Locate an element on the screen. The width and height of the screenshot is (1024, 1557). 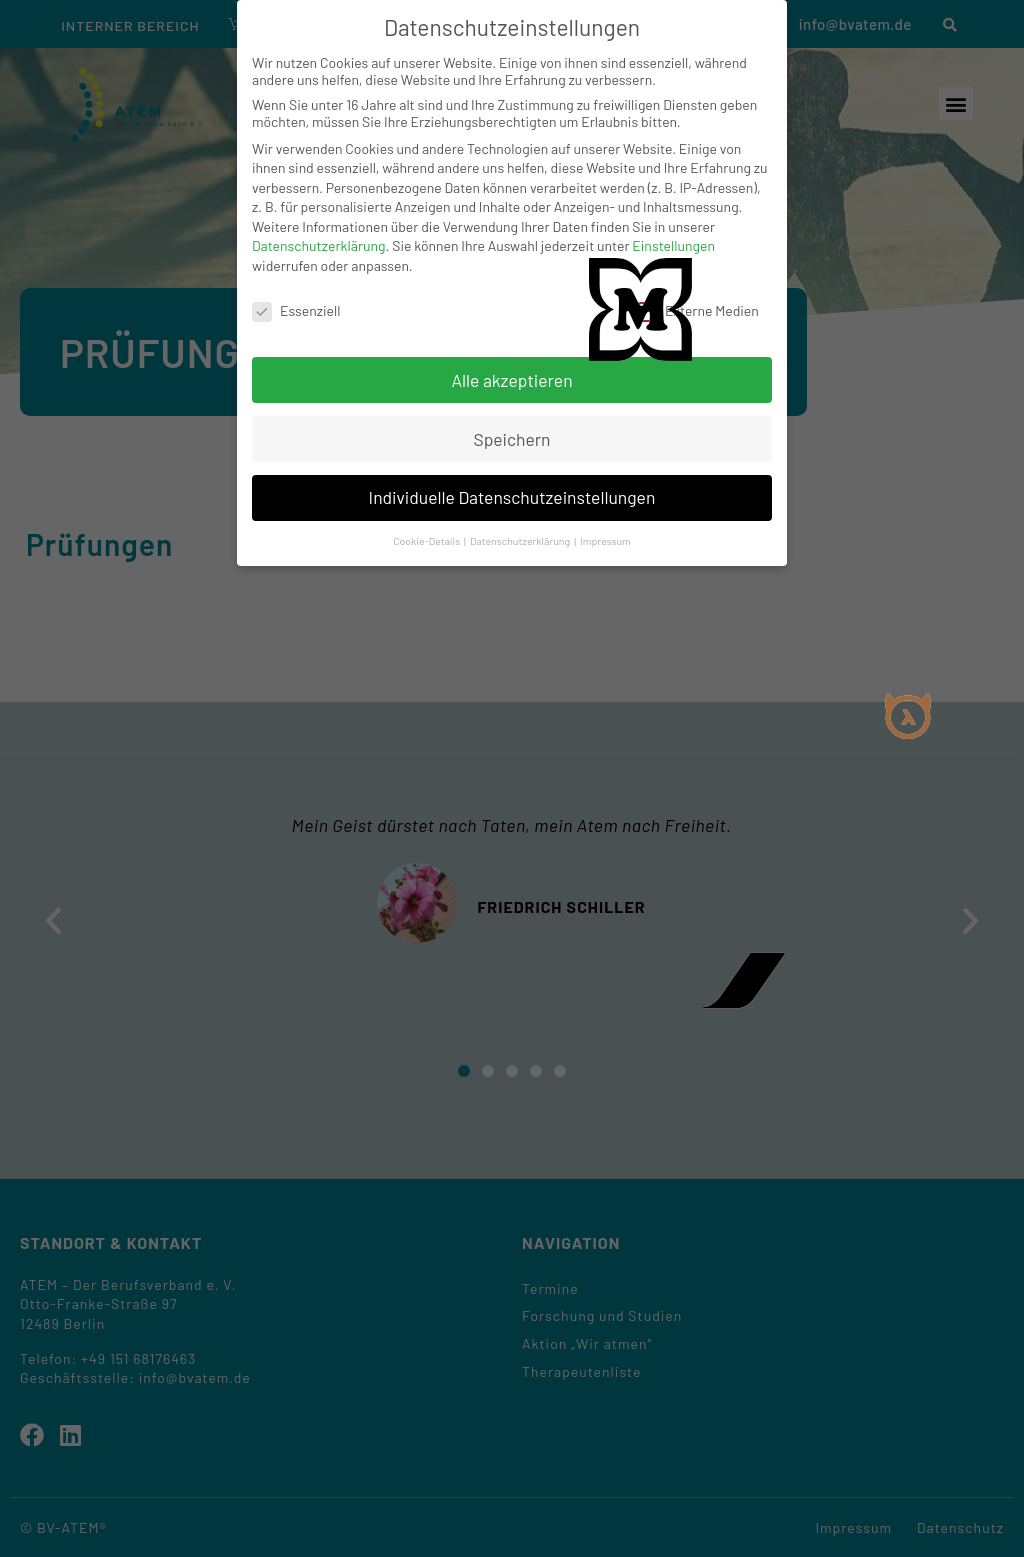
hasura platform logo is located at coordinates (908, 716).